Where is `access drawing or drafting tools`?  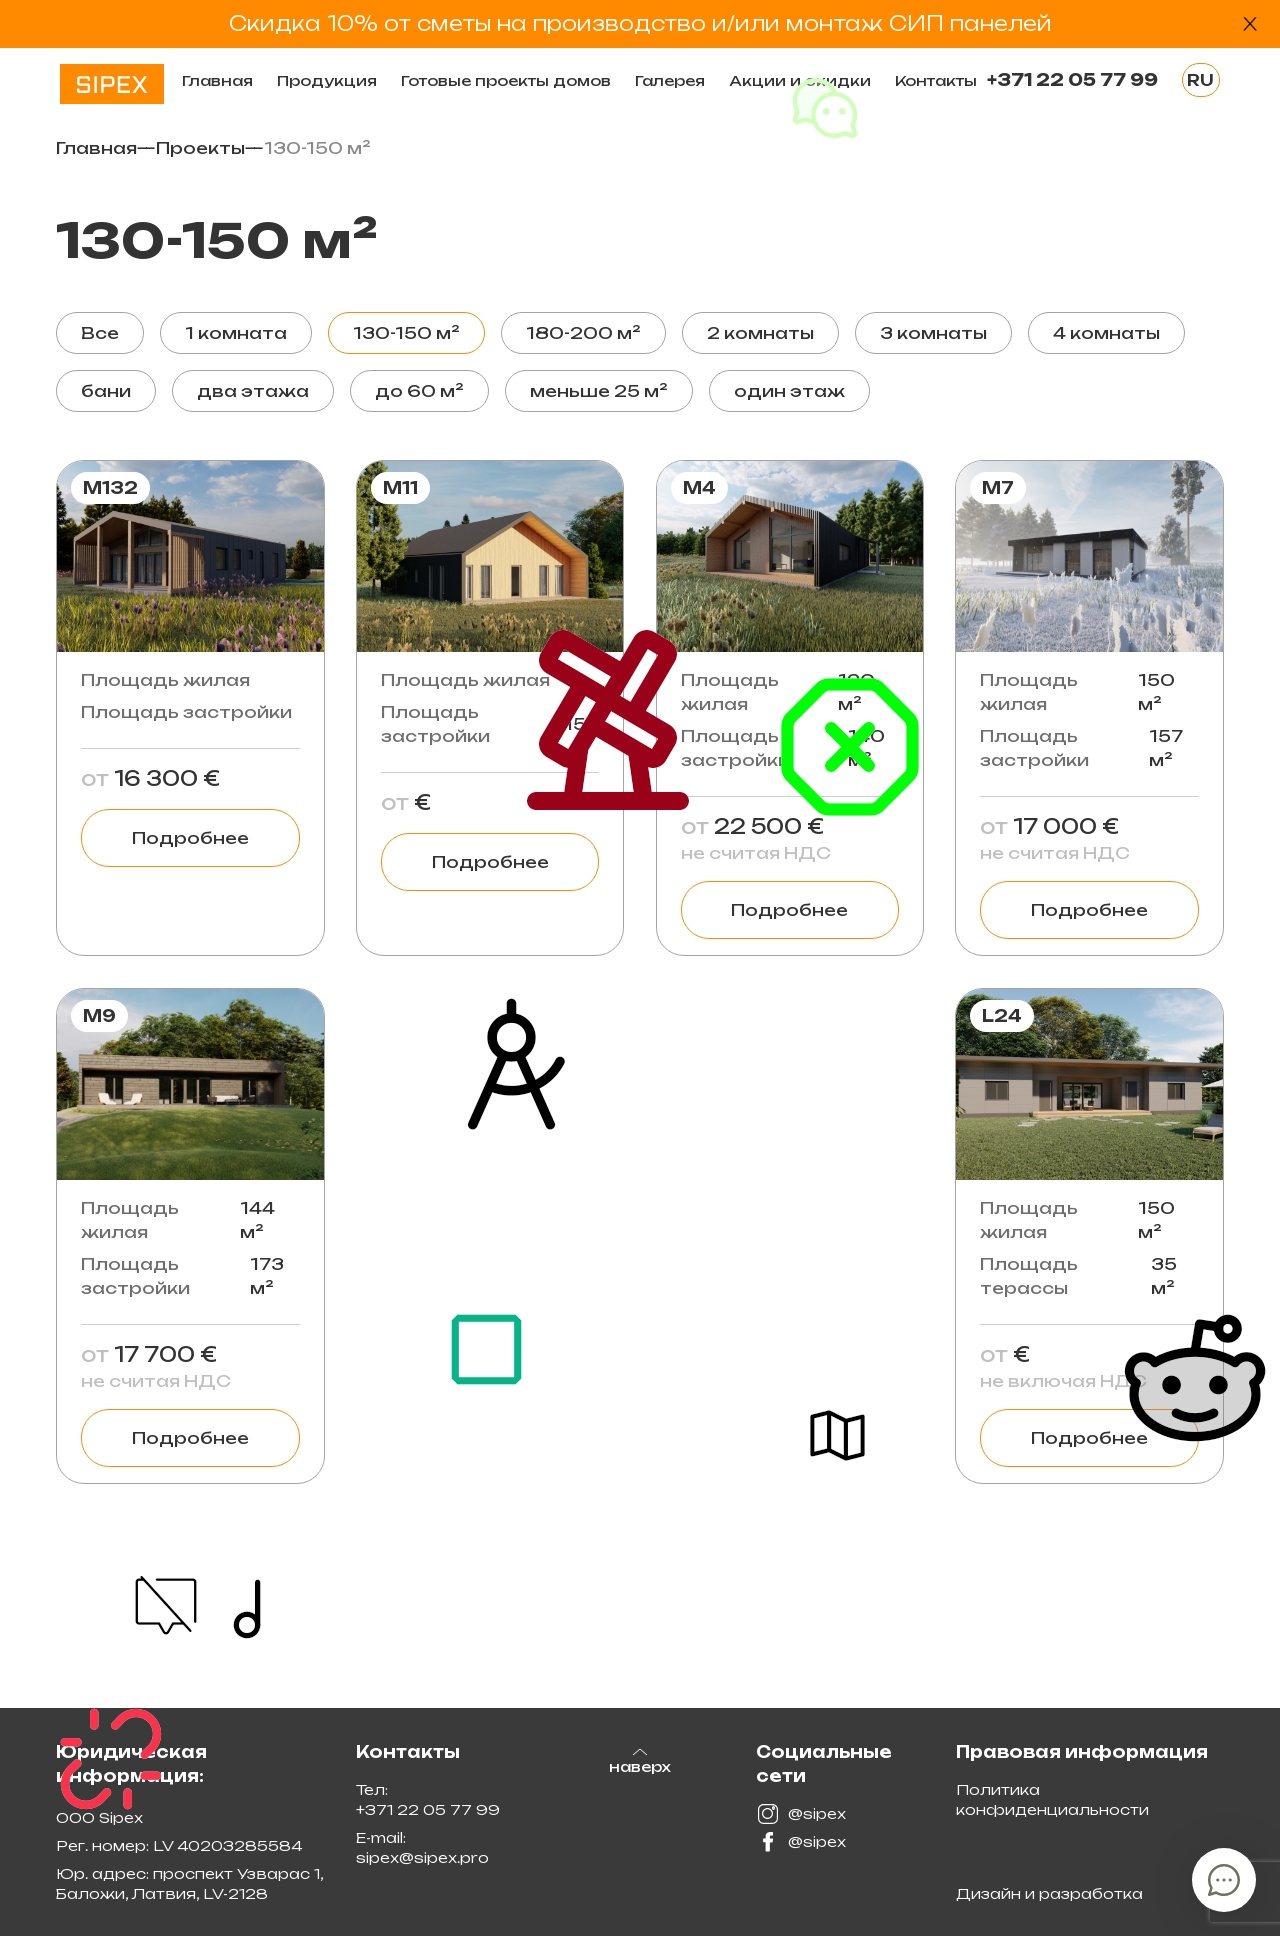
access drawing or drafting tools is located at coordinates (511, 1066).